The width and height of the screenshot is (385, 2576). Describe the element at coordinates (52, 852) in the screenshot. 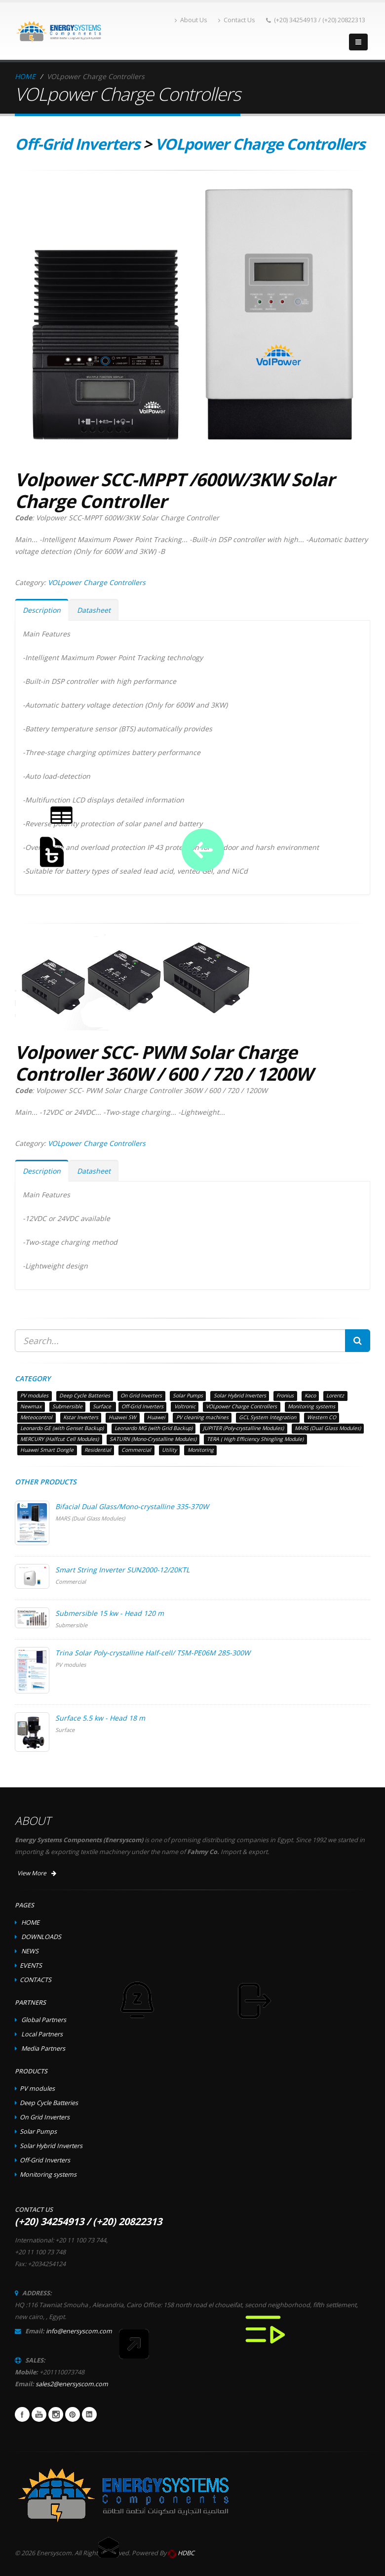

I see `view bangladeshi taka financial document` at that location.